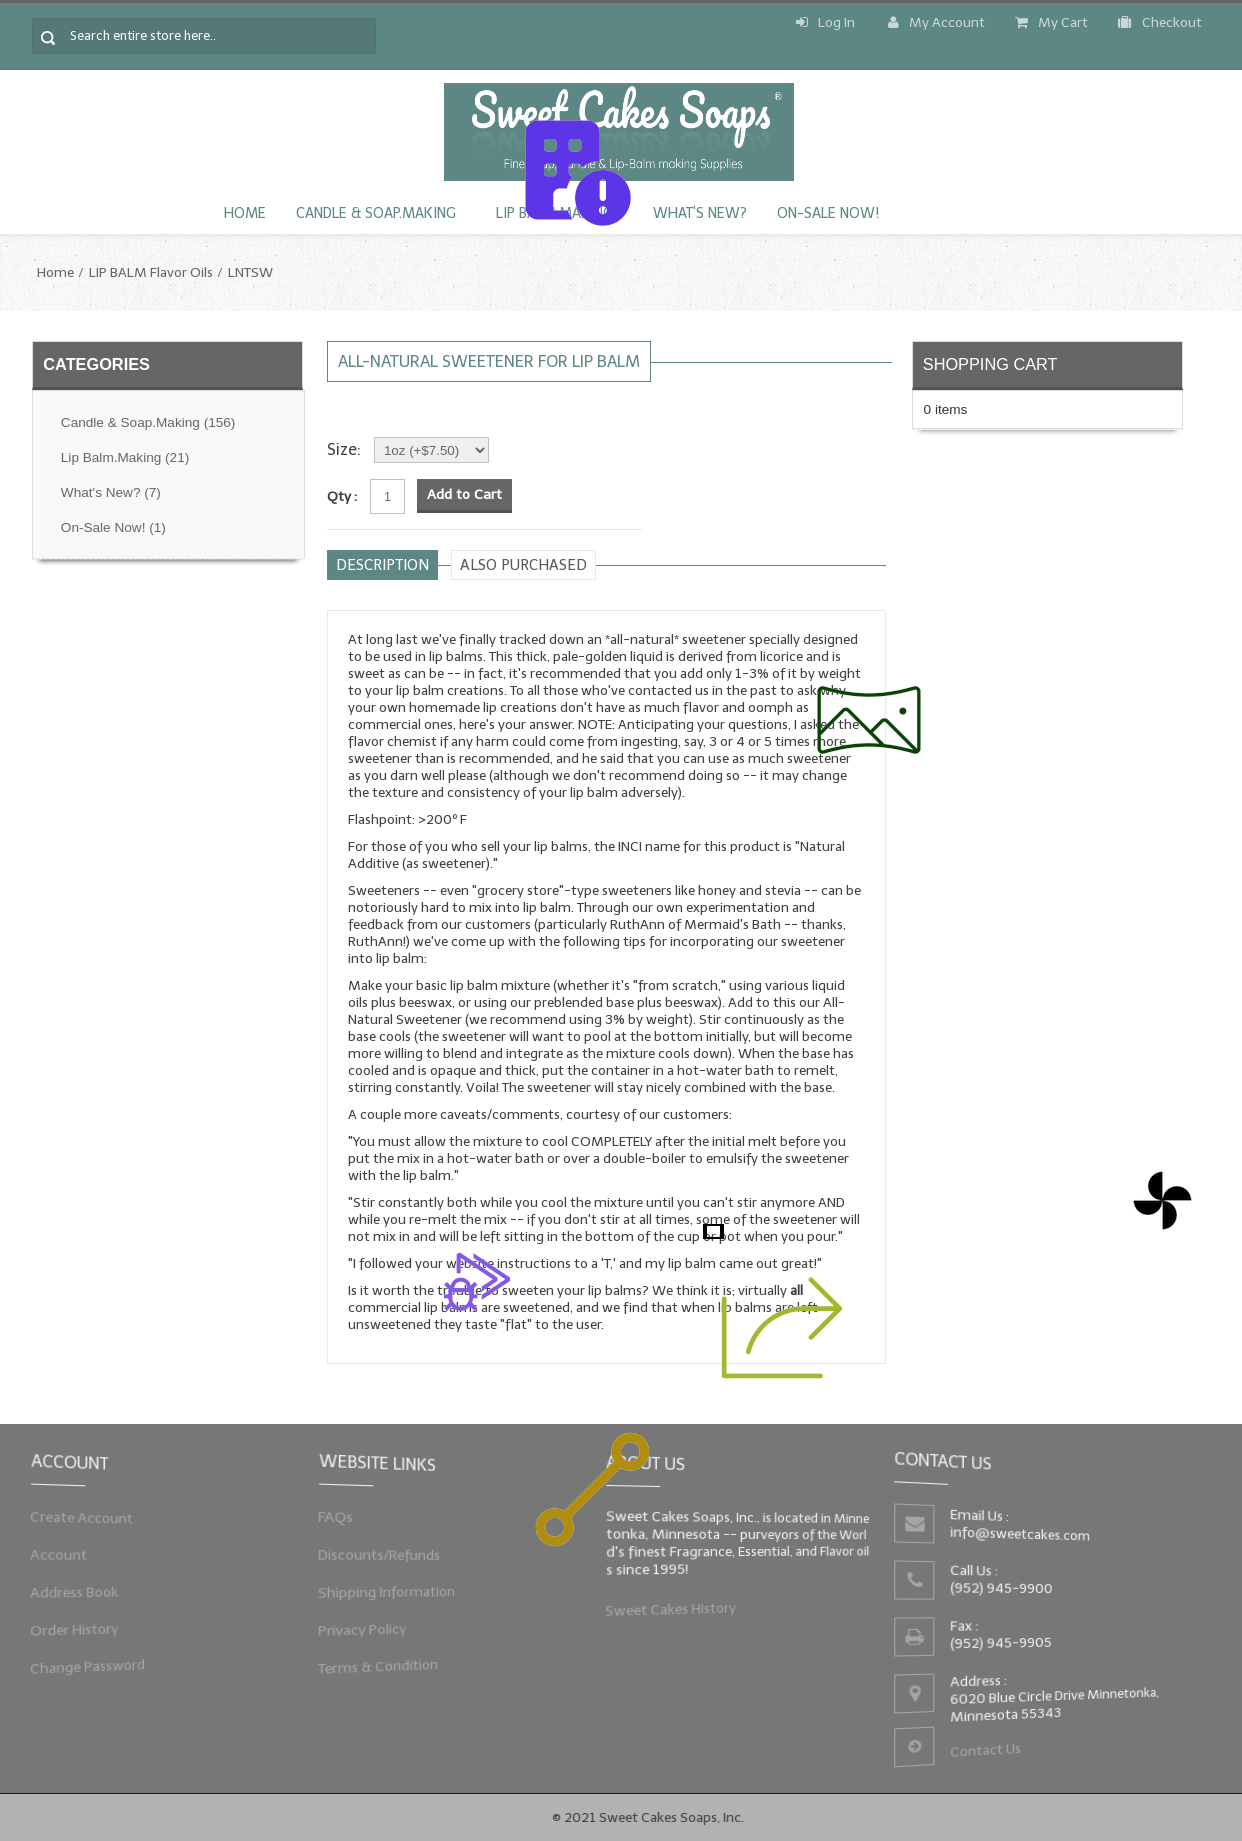  I want to click on building or property alert notification, so click(575, 170).